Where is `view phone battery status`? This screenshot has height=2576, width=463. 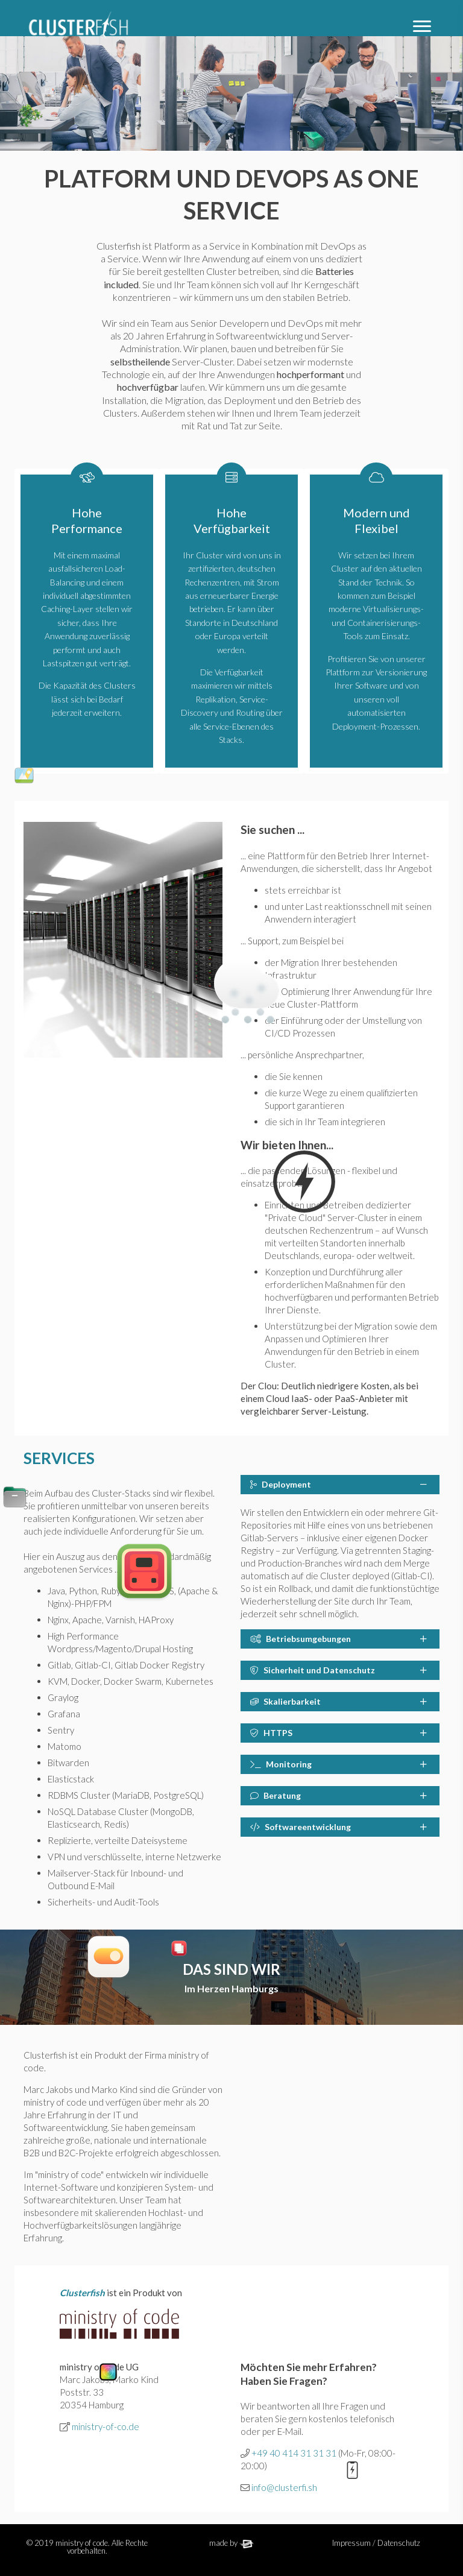 view phone battery status is located at coordinates (352, 2470).